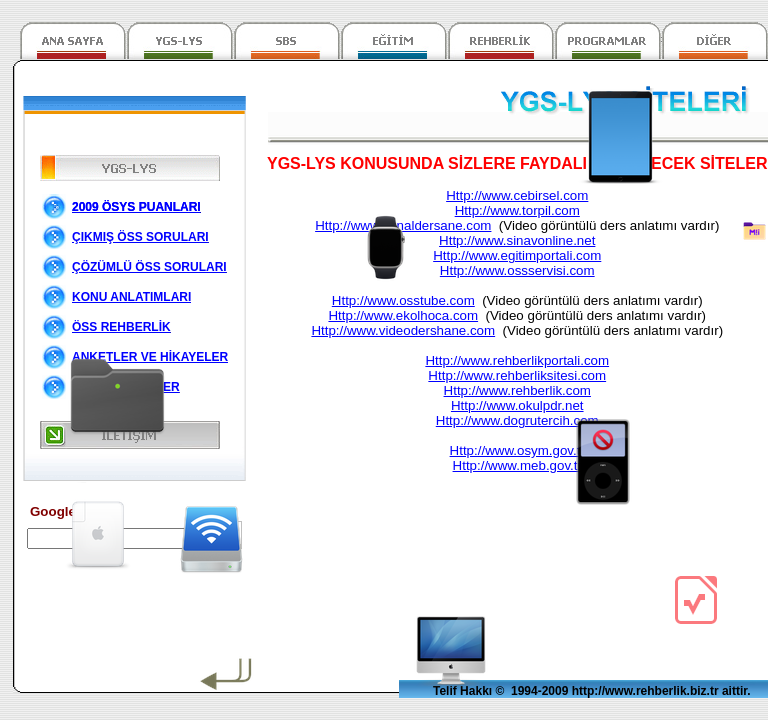 This screenshot has height=720, width=768. I want to click on reply to all recipients of an email, so click(225, 674).